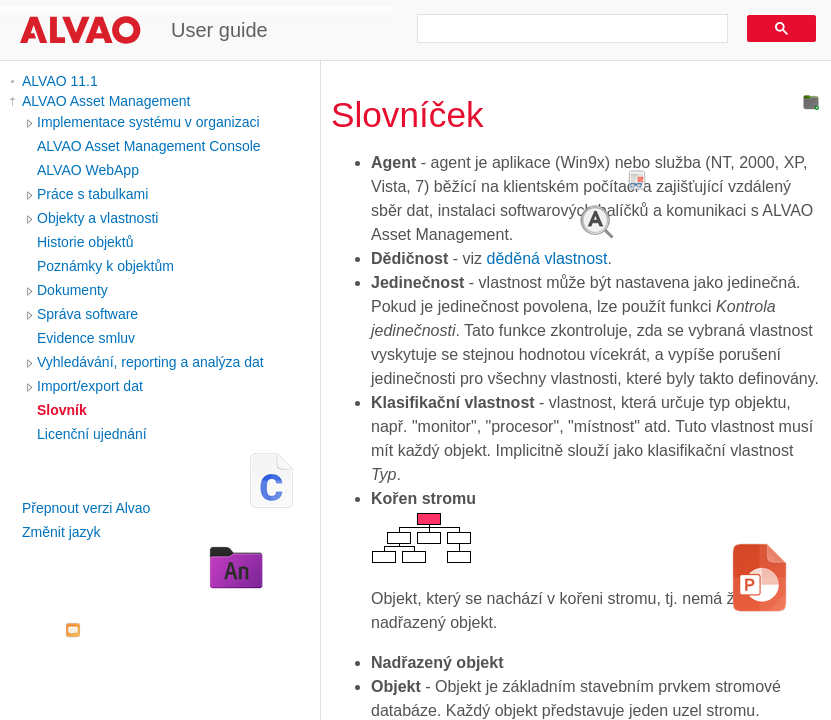  I want to click on a C programming language source file, so click(271, 480).